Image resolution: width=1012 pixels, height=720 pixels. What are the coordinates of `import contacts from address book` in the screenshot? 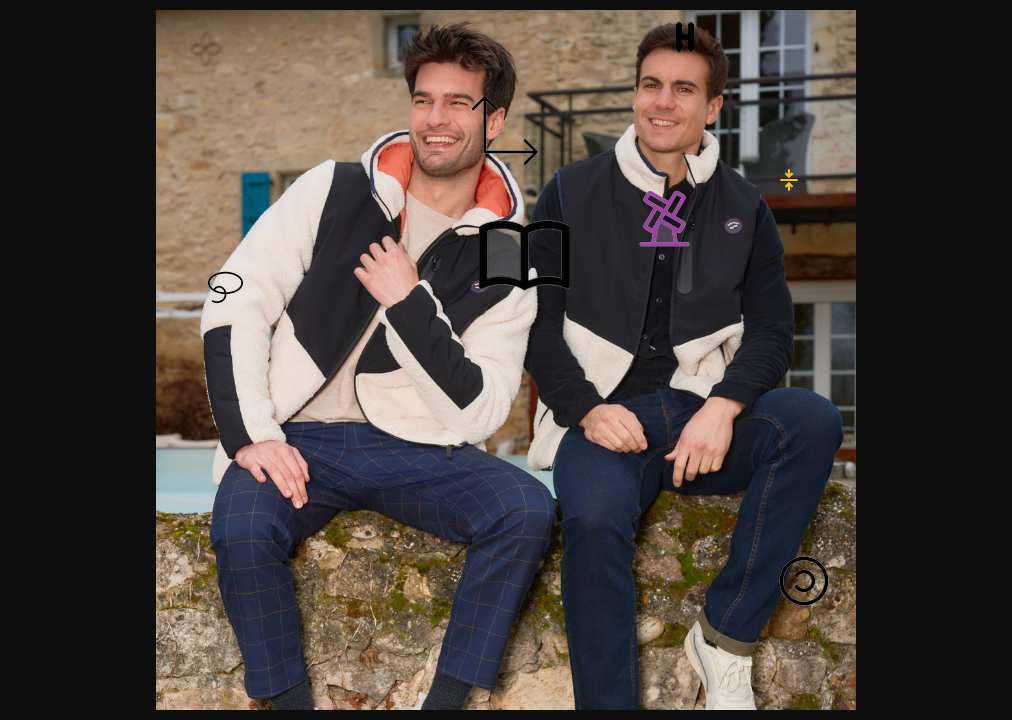 It's located at (524, 251).